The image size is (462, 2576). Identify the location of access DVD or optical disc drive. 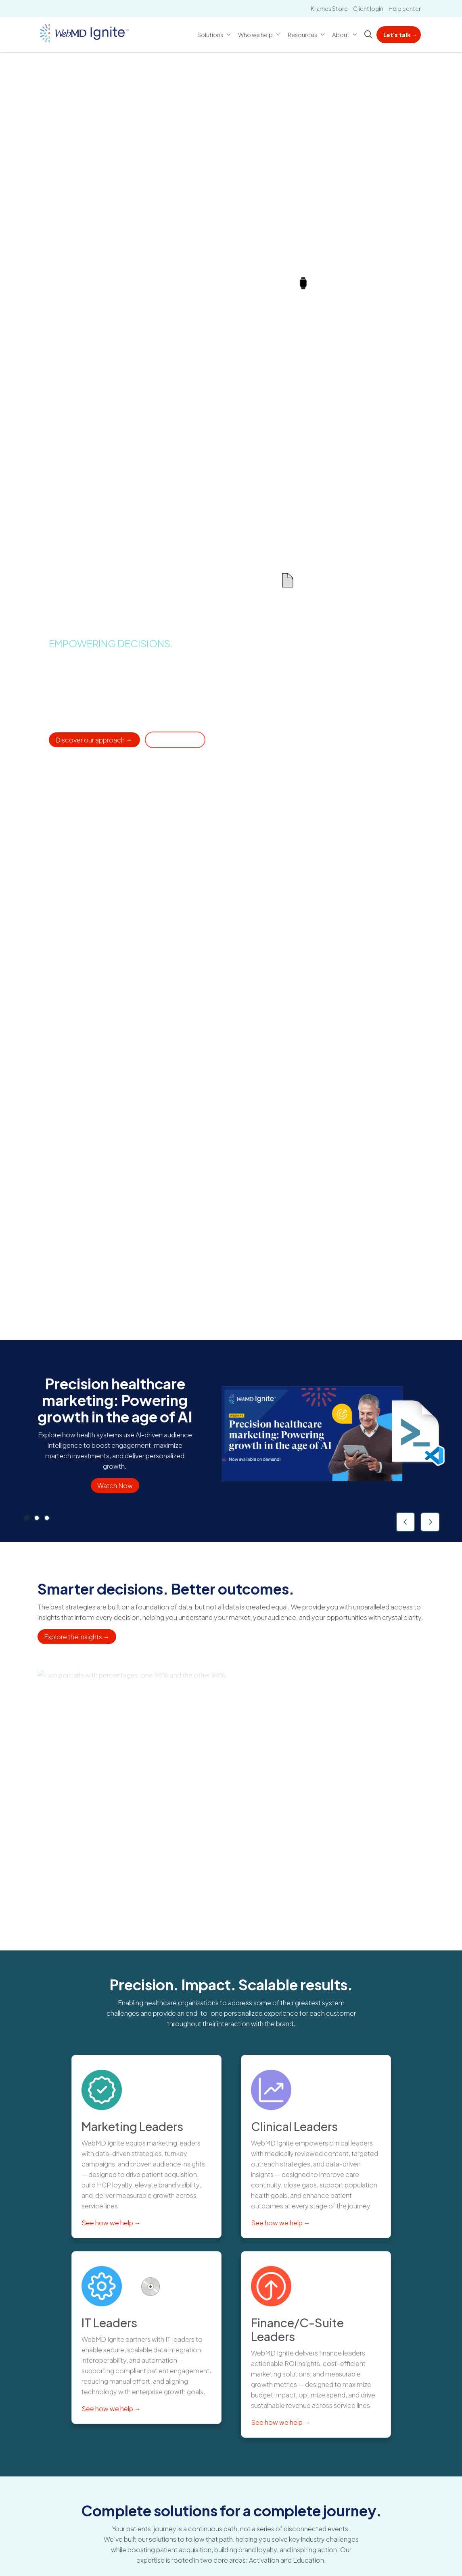
(151, 2287).